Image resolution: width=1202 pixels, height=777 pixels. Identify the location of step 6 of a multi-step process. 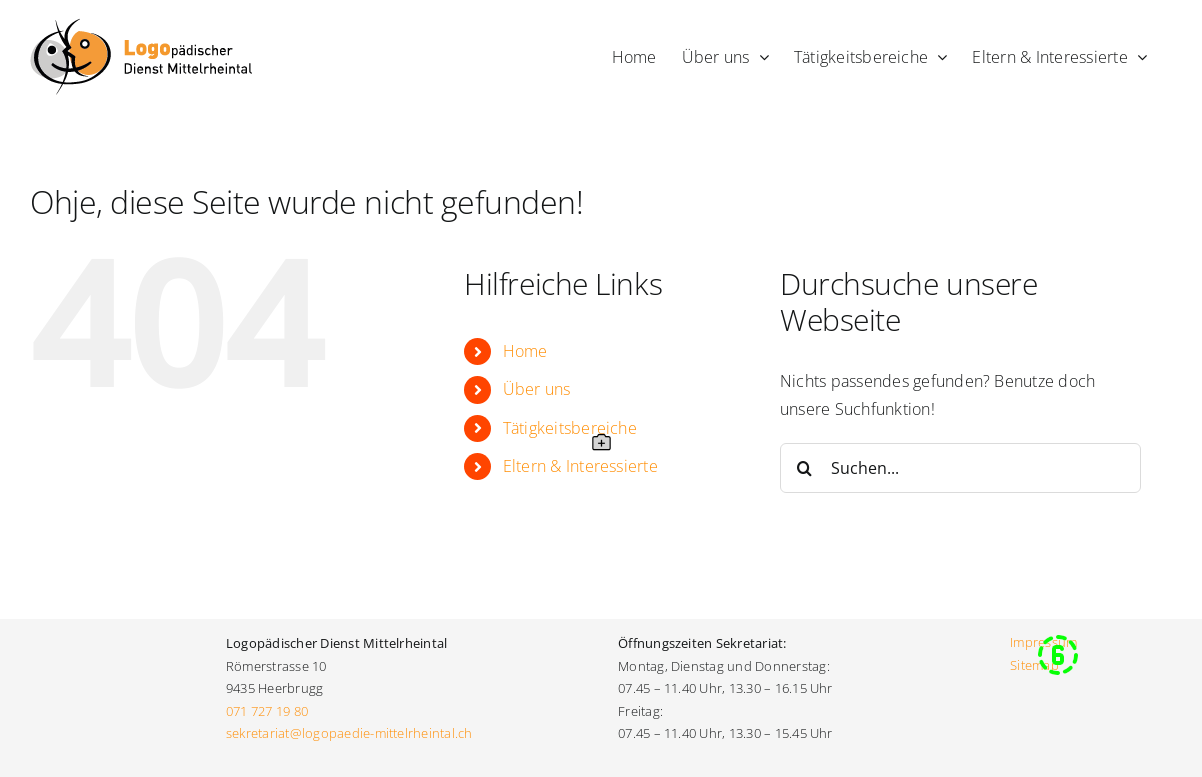
(1058, 655).